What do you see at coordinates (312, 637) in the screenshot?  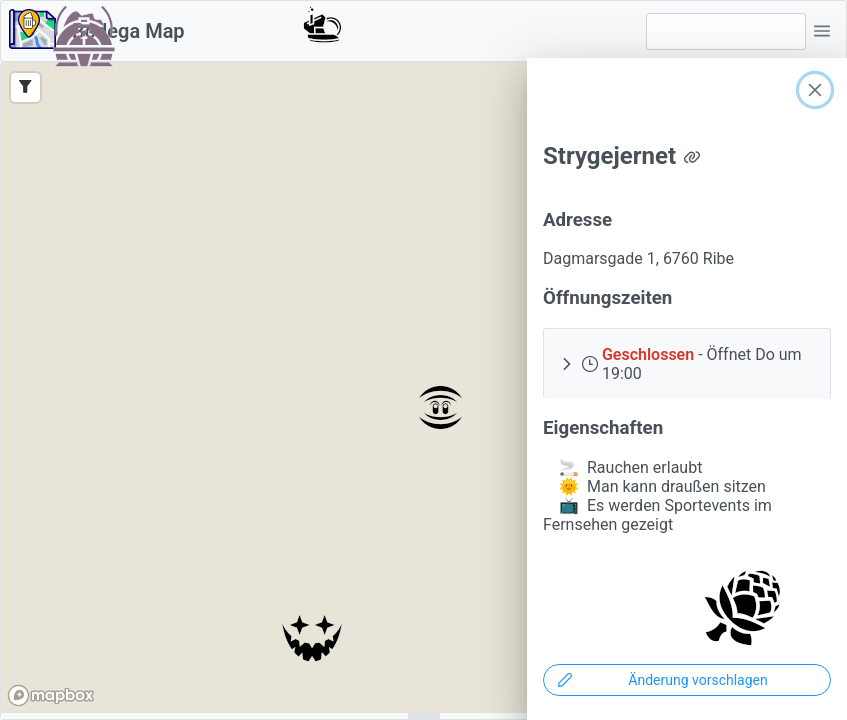 I see `indicates a delighted or excited mood` at bounding box center [312, 637].